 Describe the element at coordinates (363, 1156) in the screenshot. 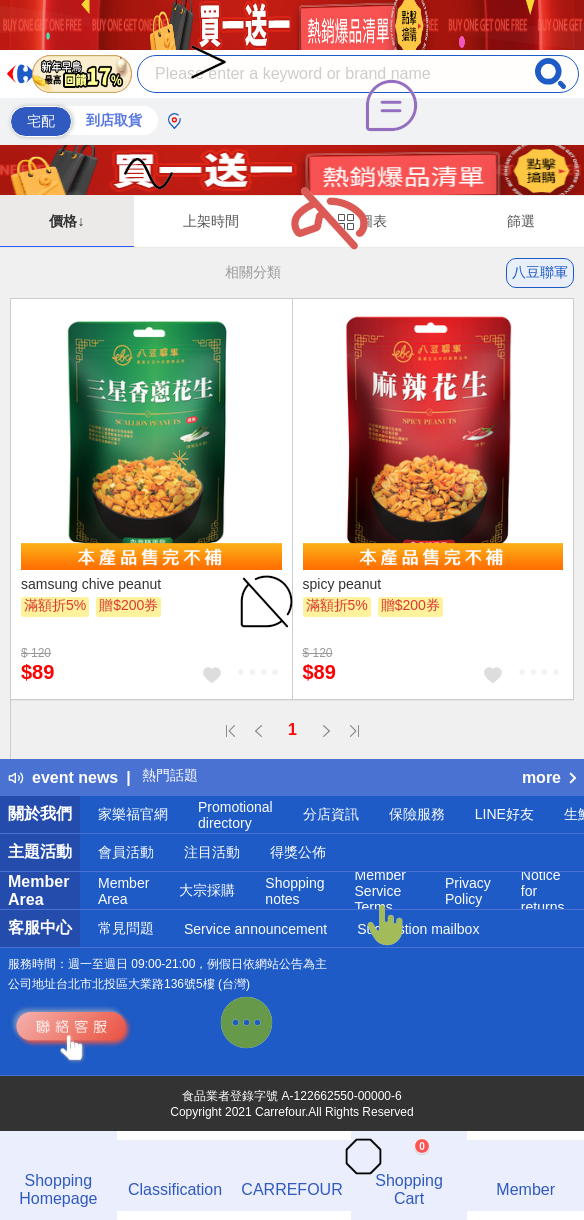

I see `indicates a stop or warning state` at that location.